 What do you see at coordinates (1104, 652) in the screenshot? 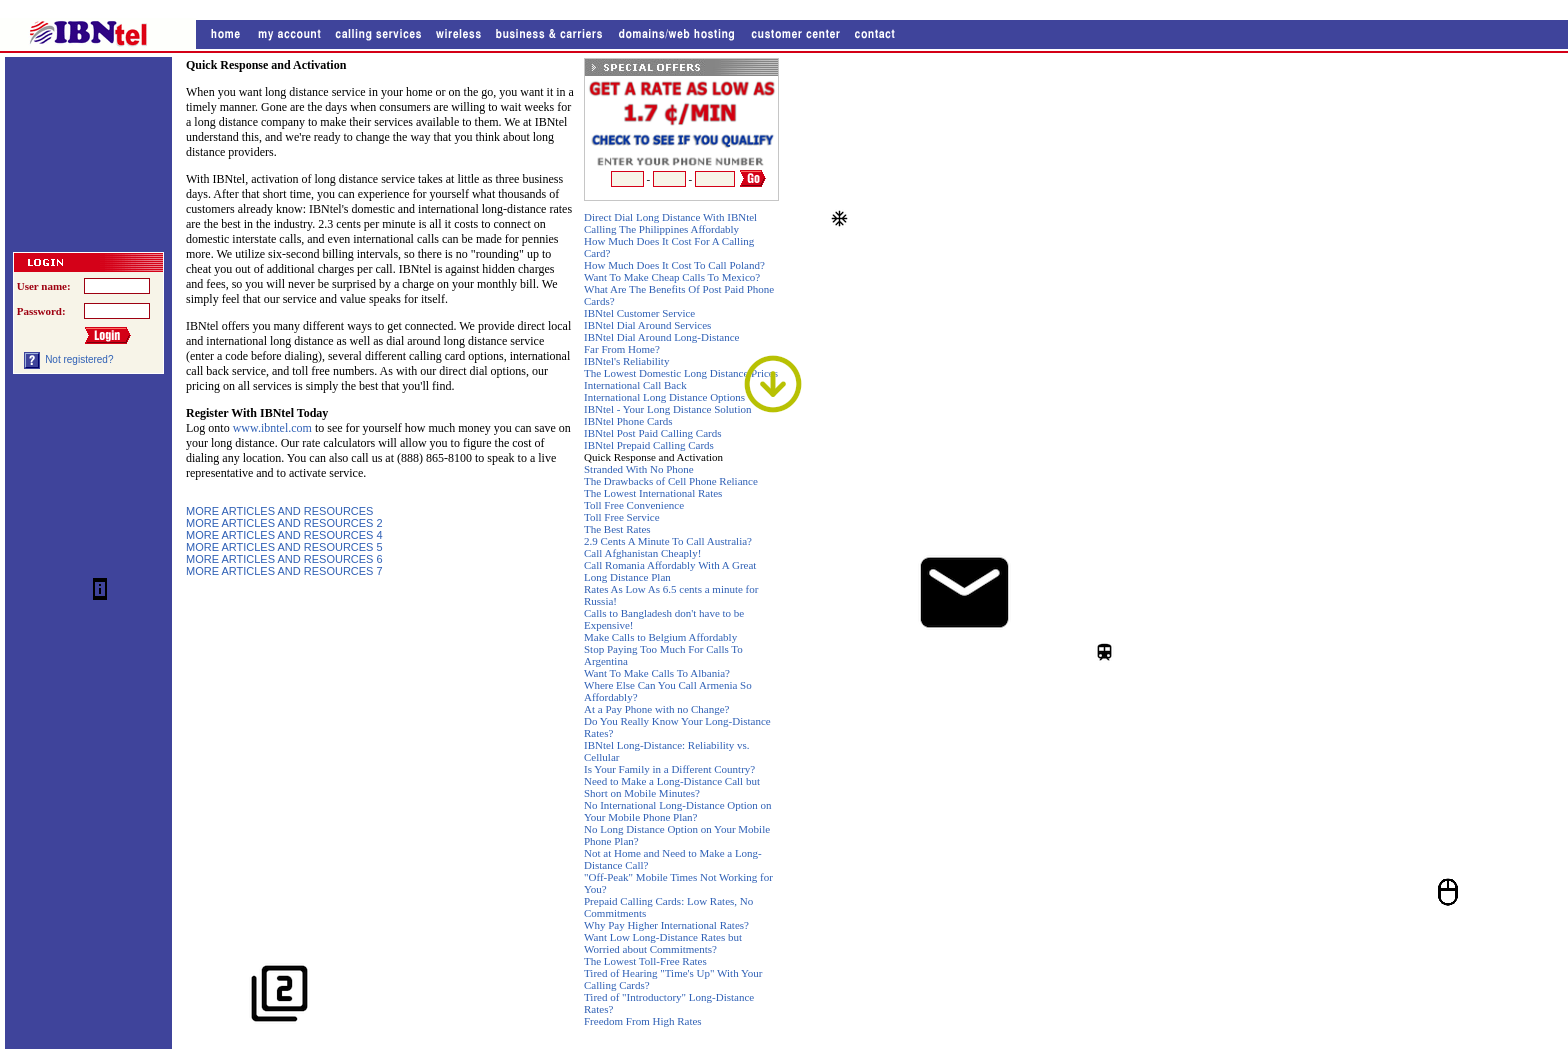
I see `view train schedules or routes` at bounding box center [1104, 652].